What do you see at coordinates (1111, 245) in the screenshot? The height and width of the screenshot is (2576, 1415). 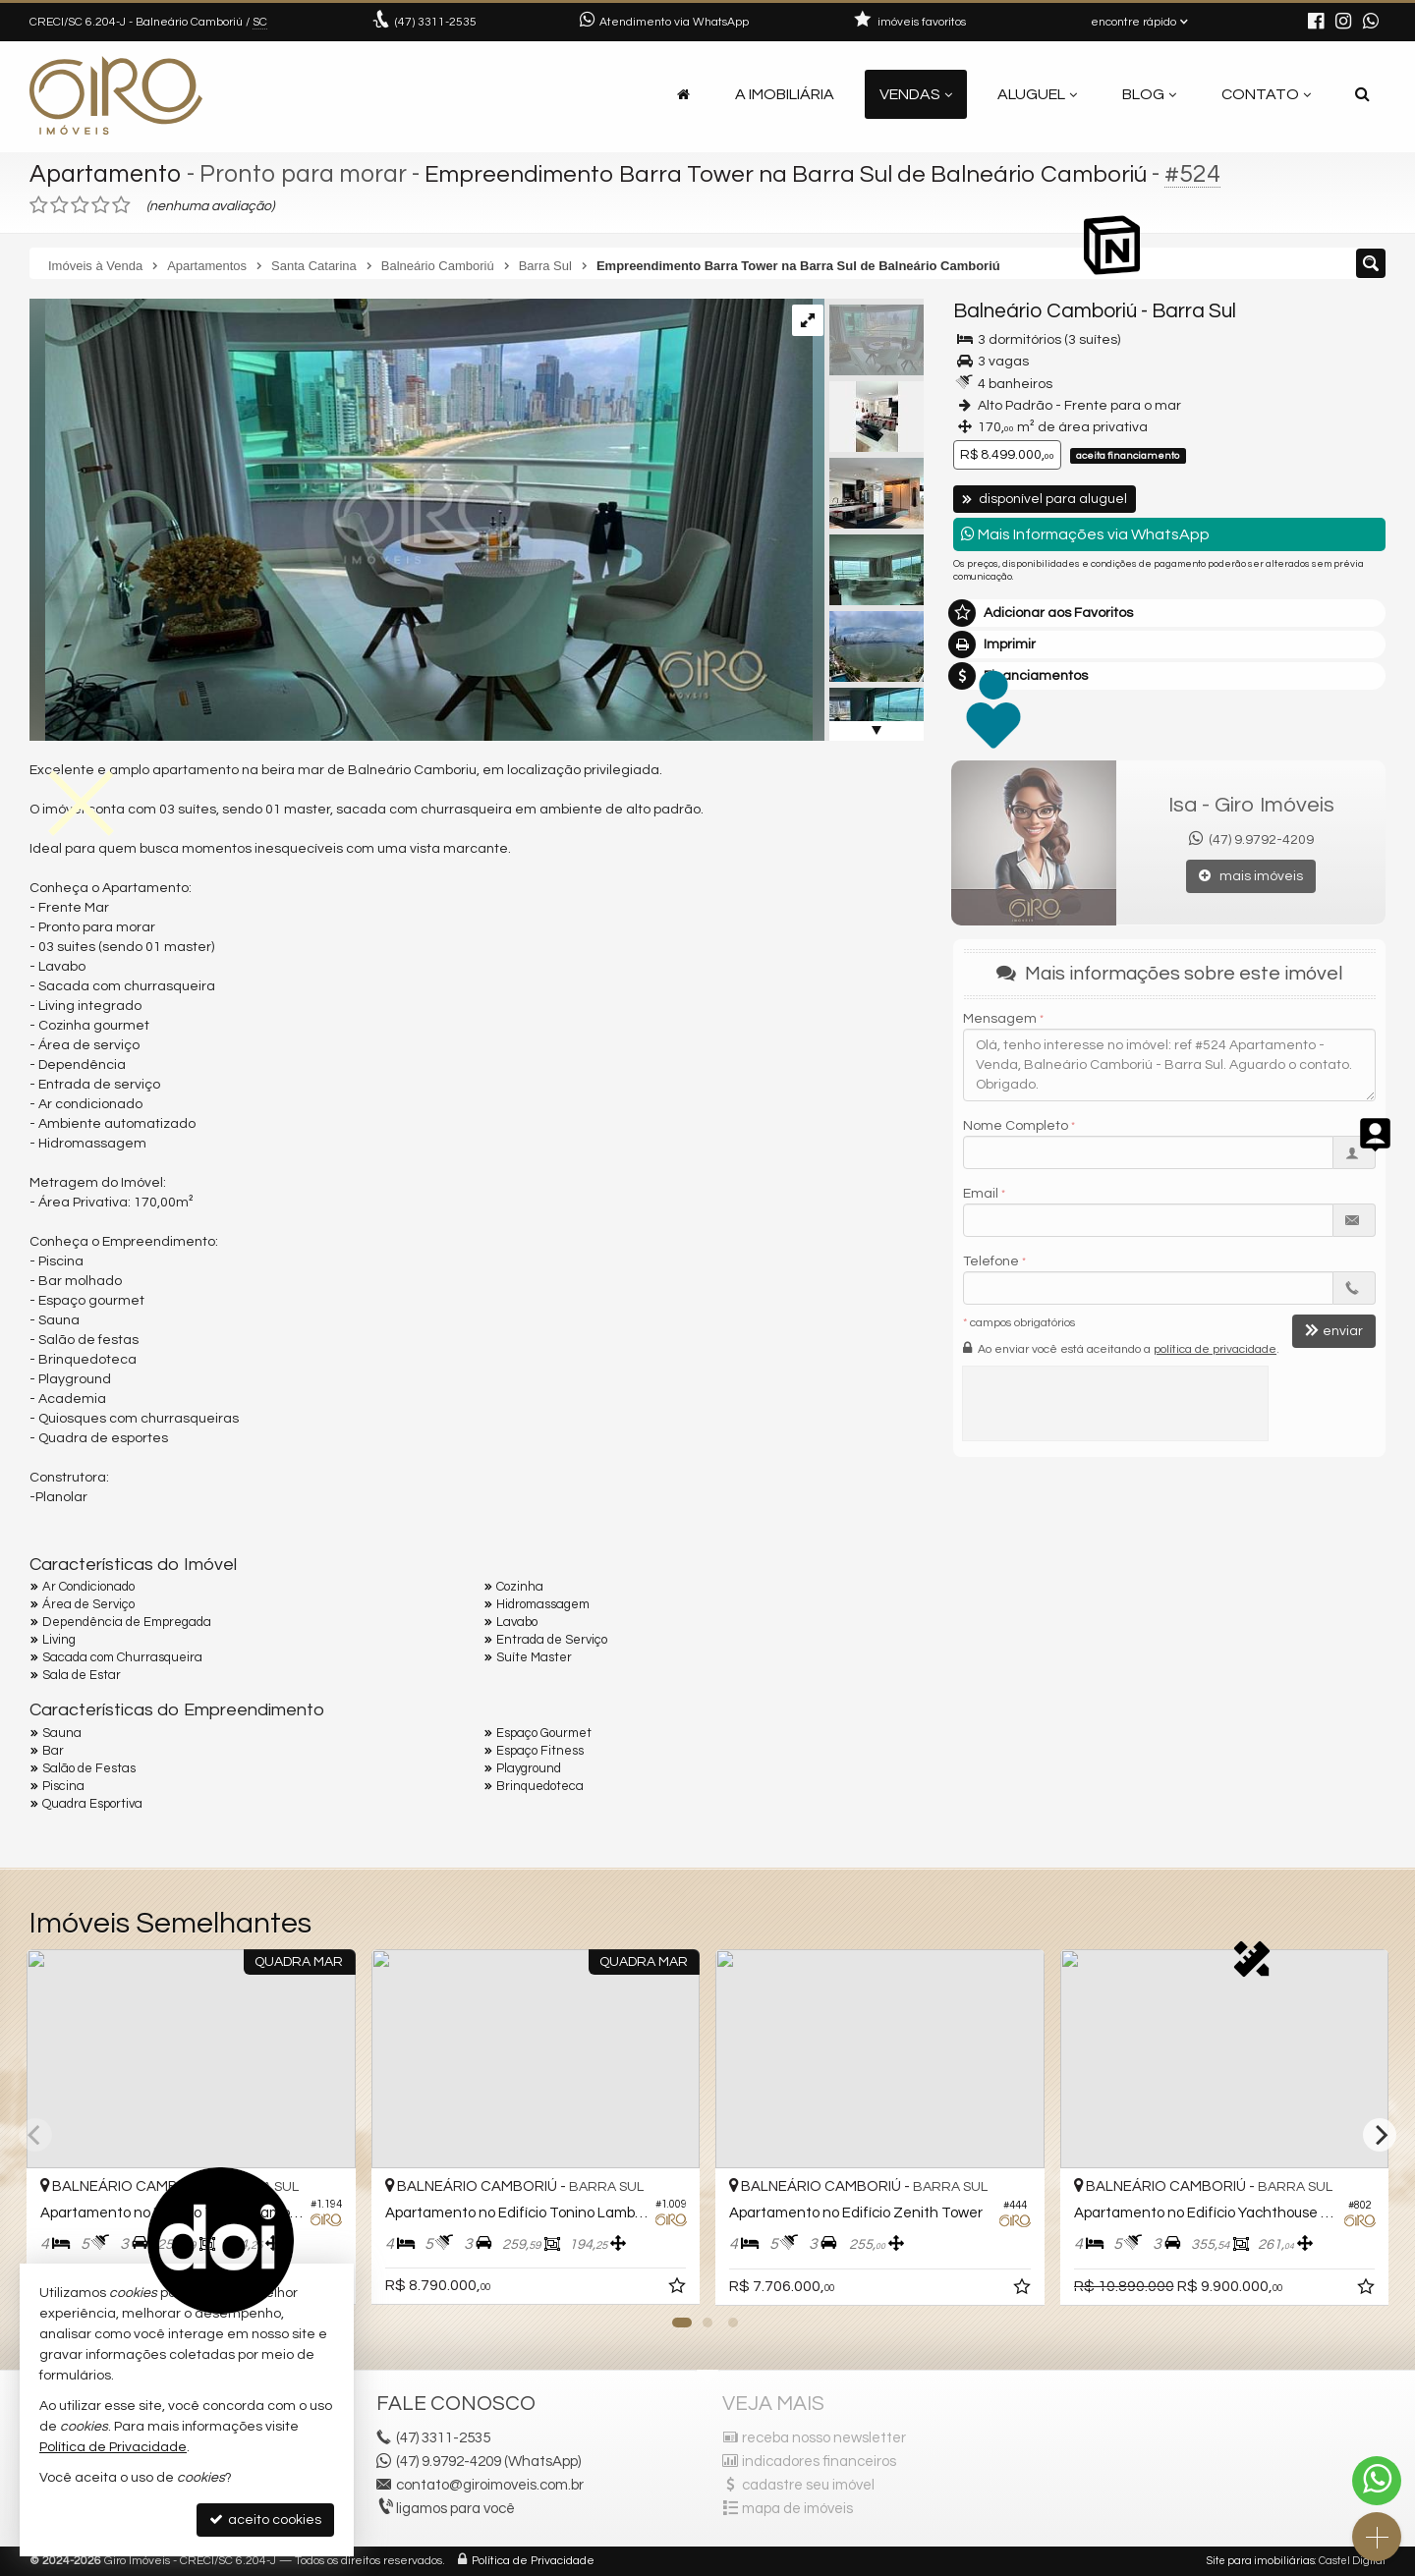 I see `open Notion app` at bounding box center [1111, 245].